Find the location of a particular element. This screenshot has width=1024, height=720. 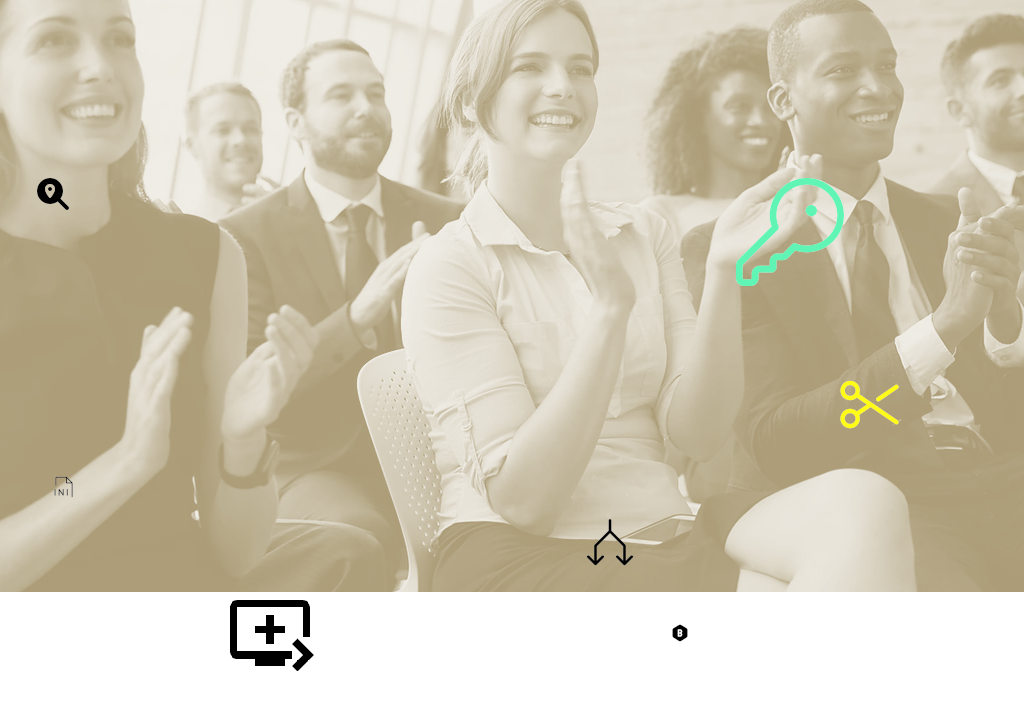

split content into multiple paths is located at coordinates (610, 544).